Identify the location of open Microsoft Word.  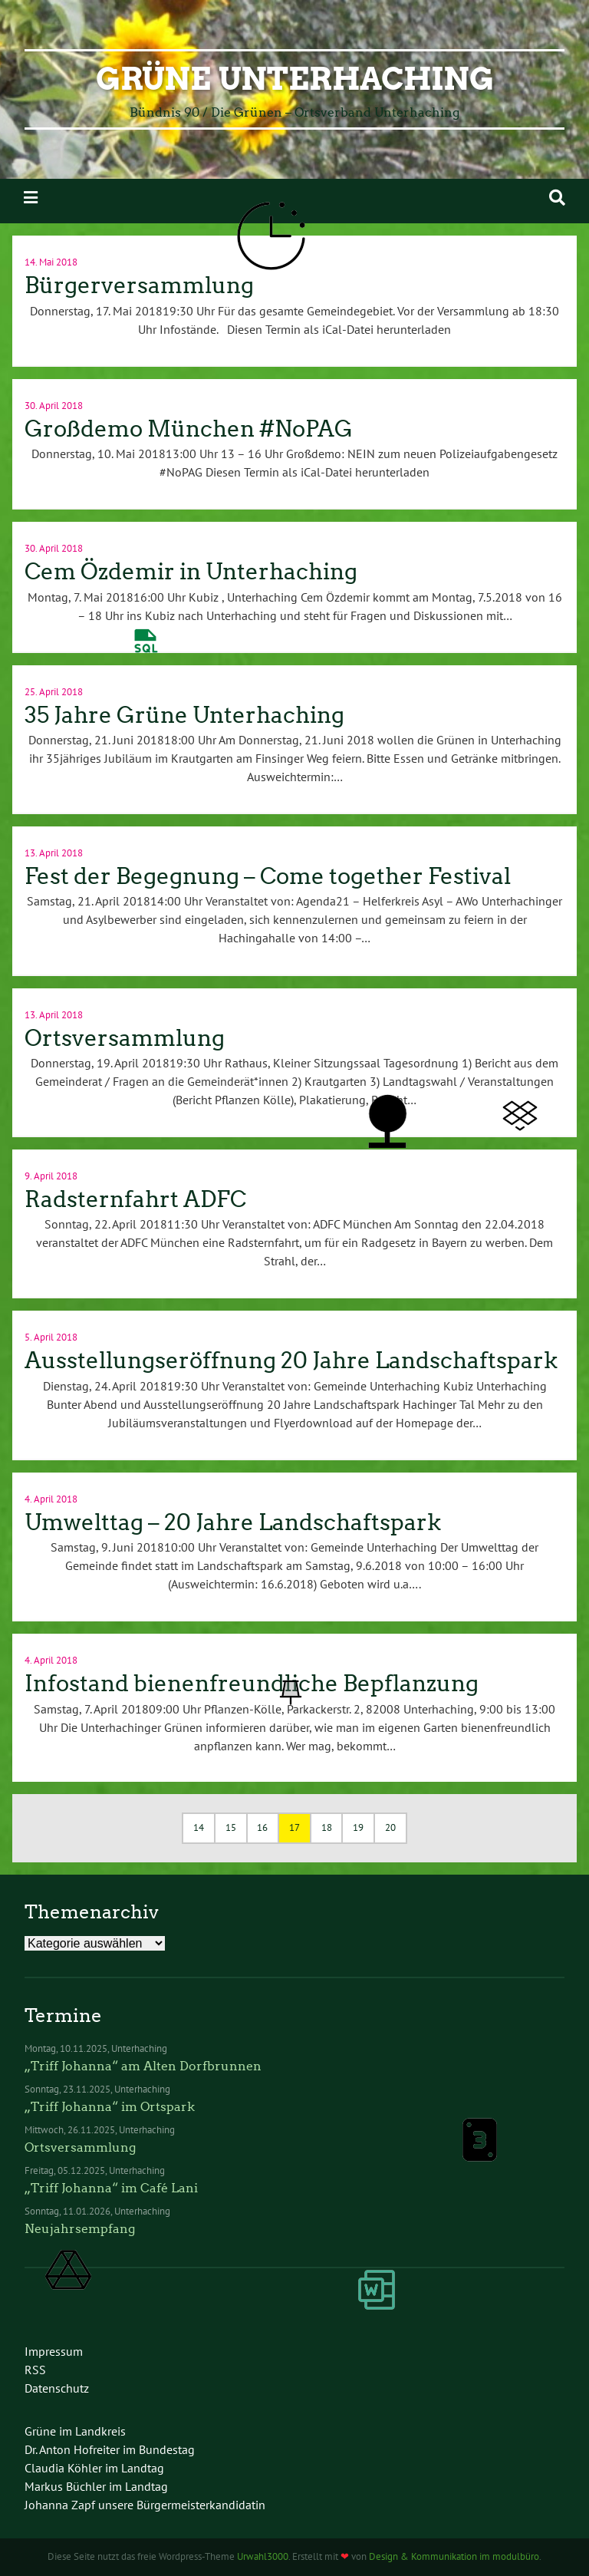
(378, 2290).